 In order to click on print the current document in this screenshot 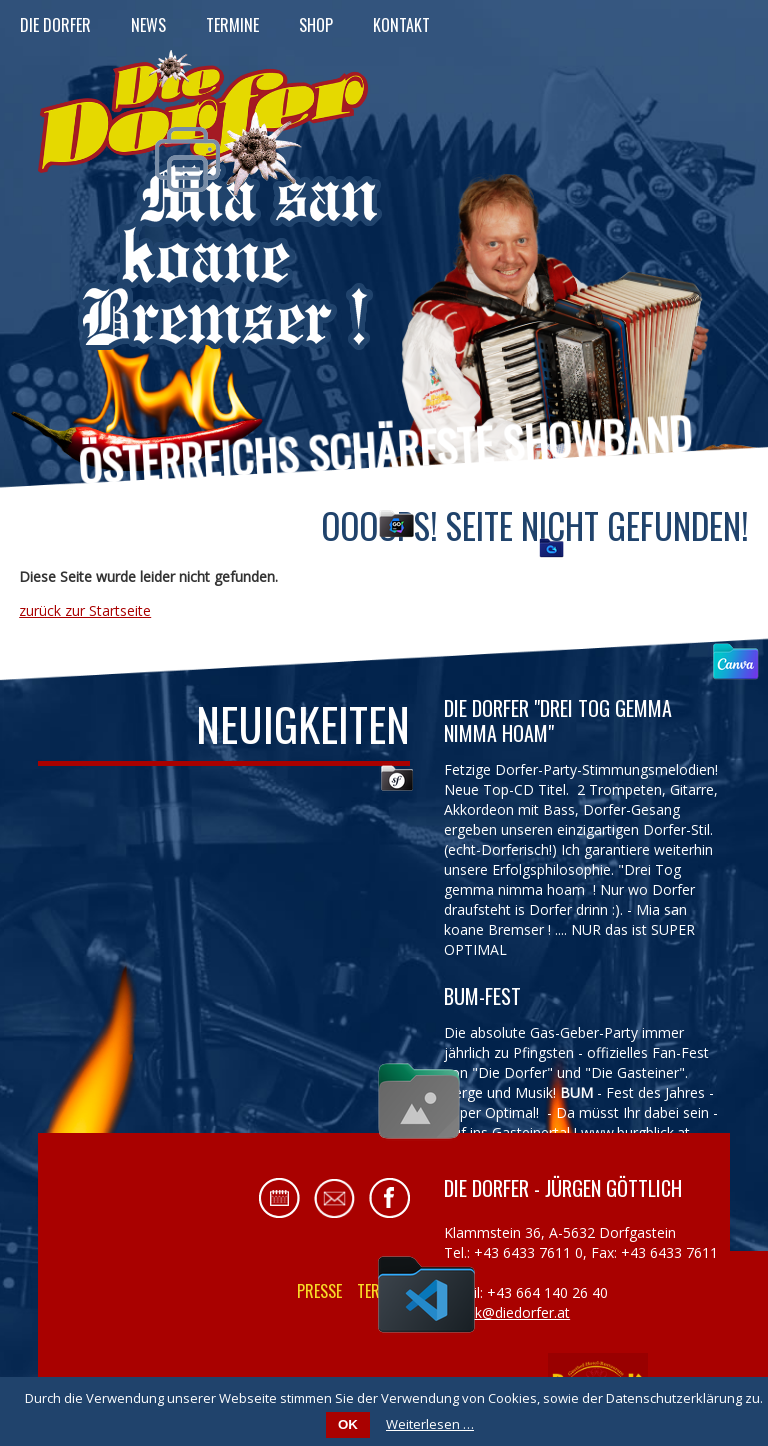, I will do `click(187, 159)`.